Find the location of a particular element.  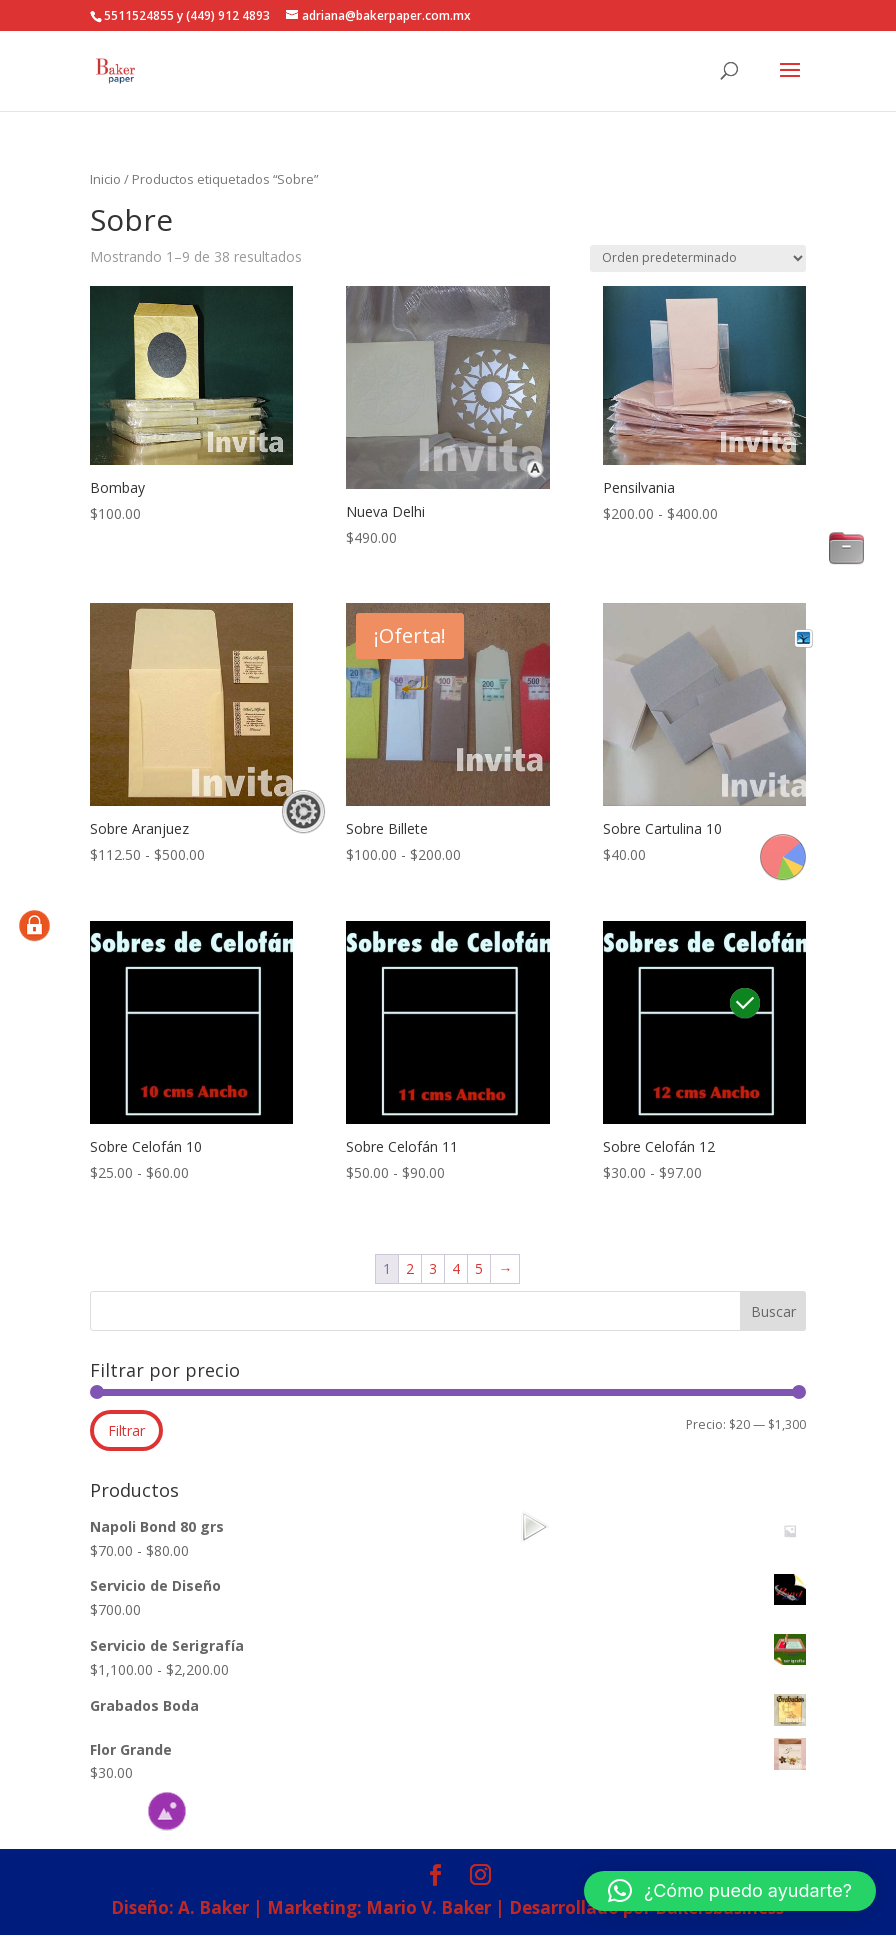

search within the current project is located at coordinates (536, 470).